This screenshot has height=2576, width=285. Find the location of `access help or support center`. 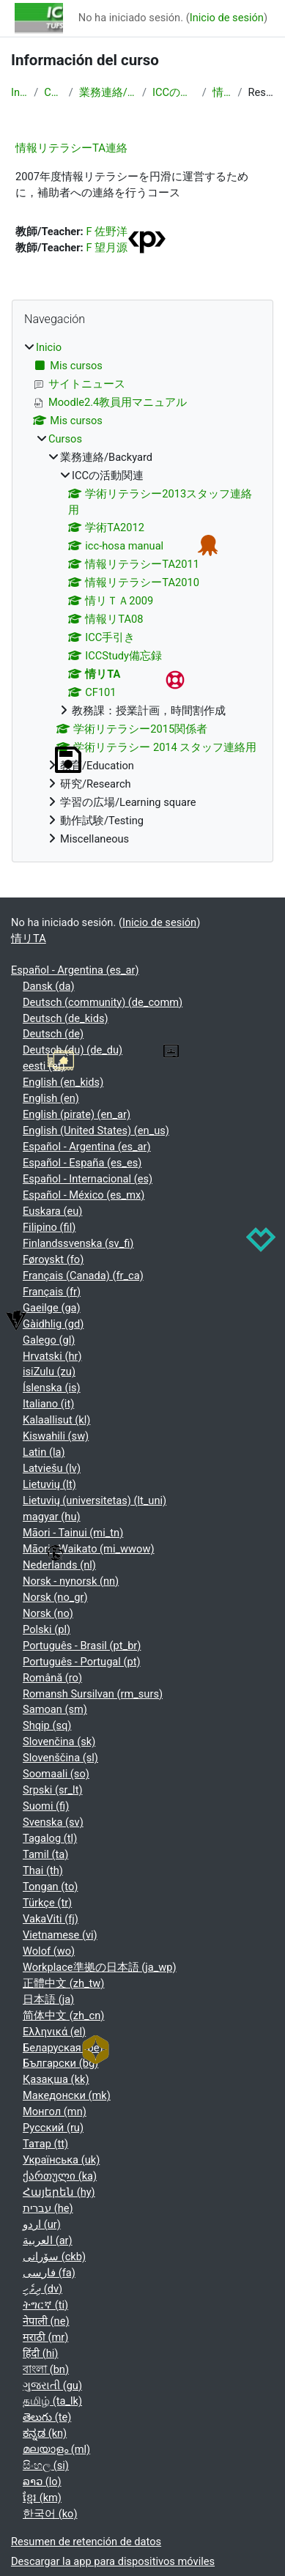

access help or support center is located at coordinates (175, 680).